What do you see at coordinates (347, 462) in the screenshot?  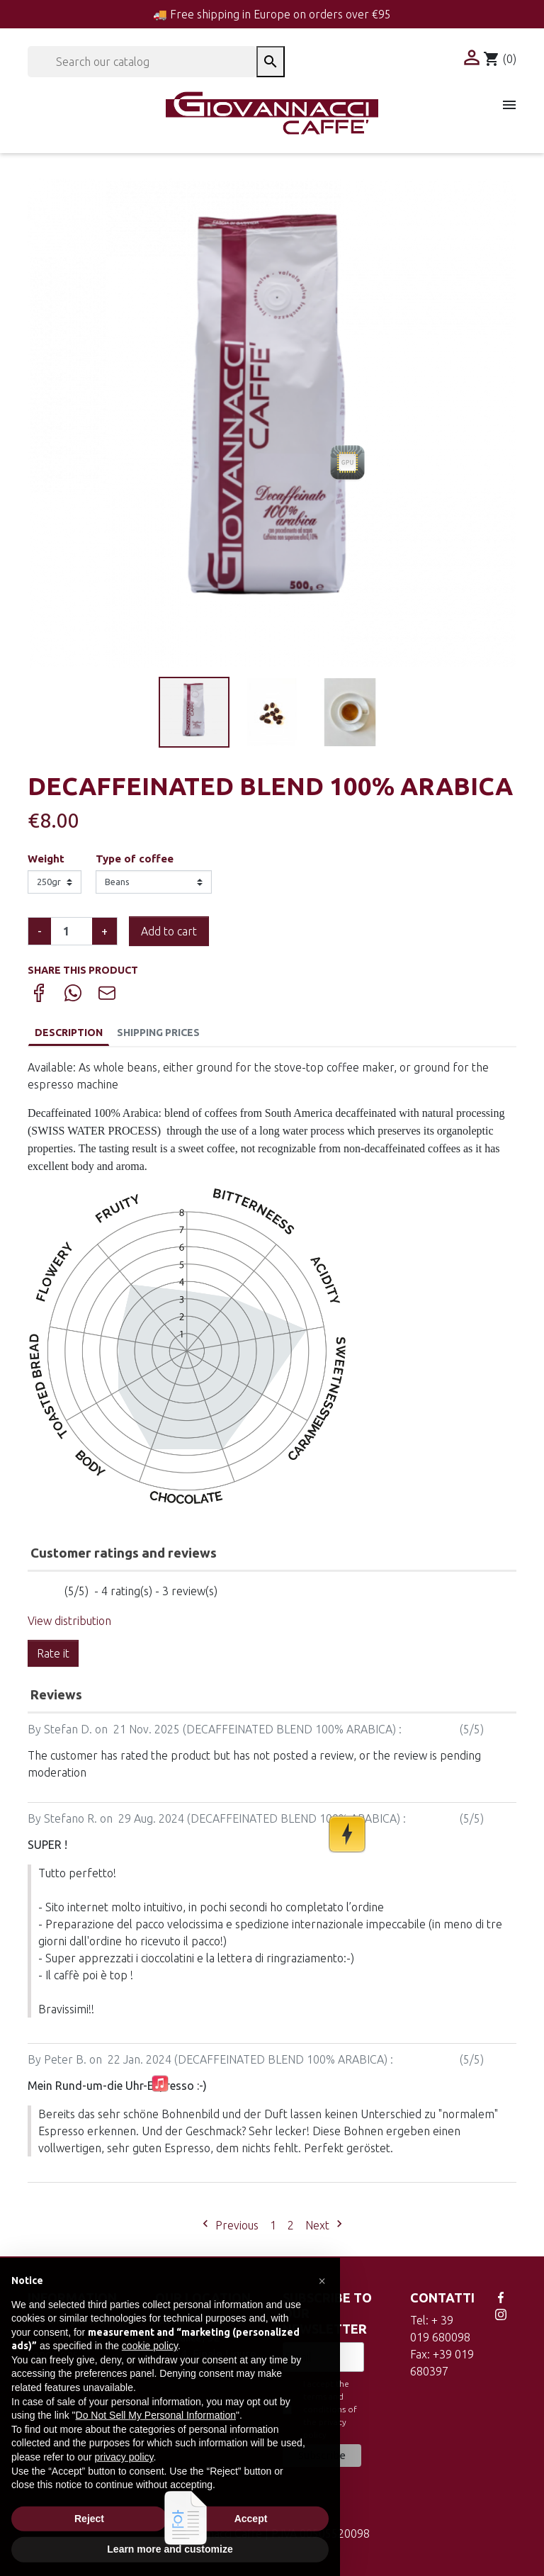 I see `open graphics card driver settings` at bounding box center [347, 462].